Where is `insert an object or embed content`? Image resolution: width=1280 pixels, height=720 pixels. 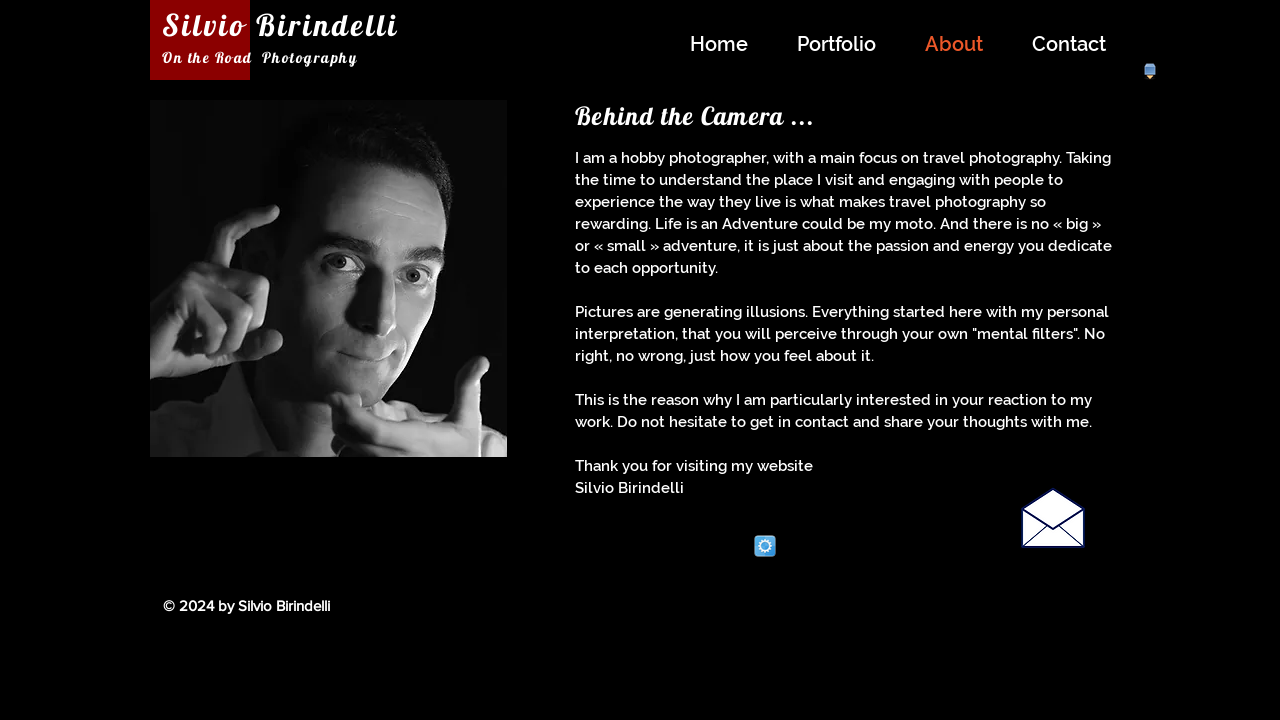
insert an object or embed content is located at coordinates (1150, 72).